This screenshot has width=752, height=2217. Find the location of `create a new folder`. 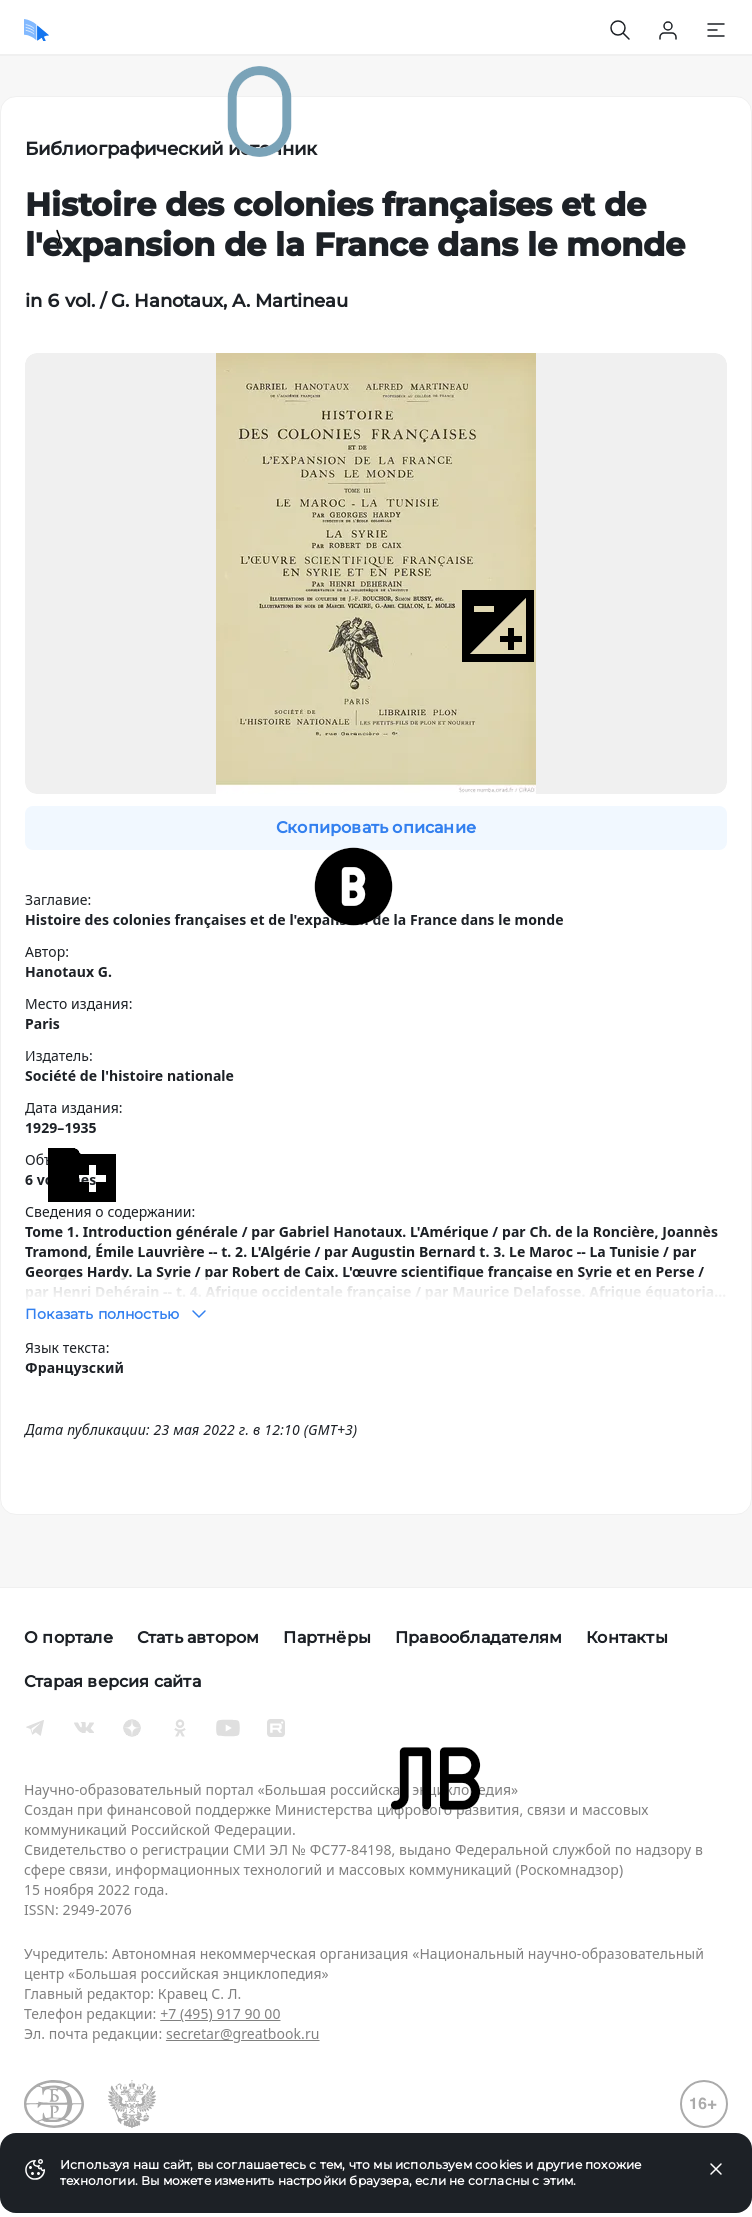

create a new folder is located at coordinates (82, 1175).